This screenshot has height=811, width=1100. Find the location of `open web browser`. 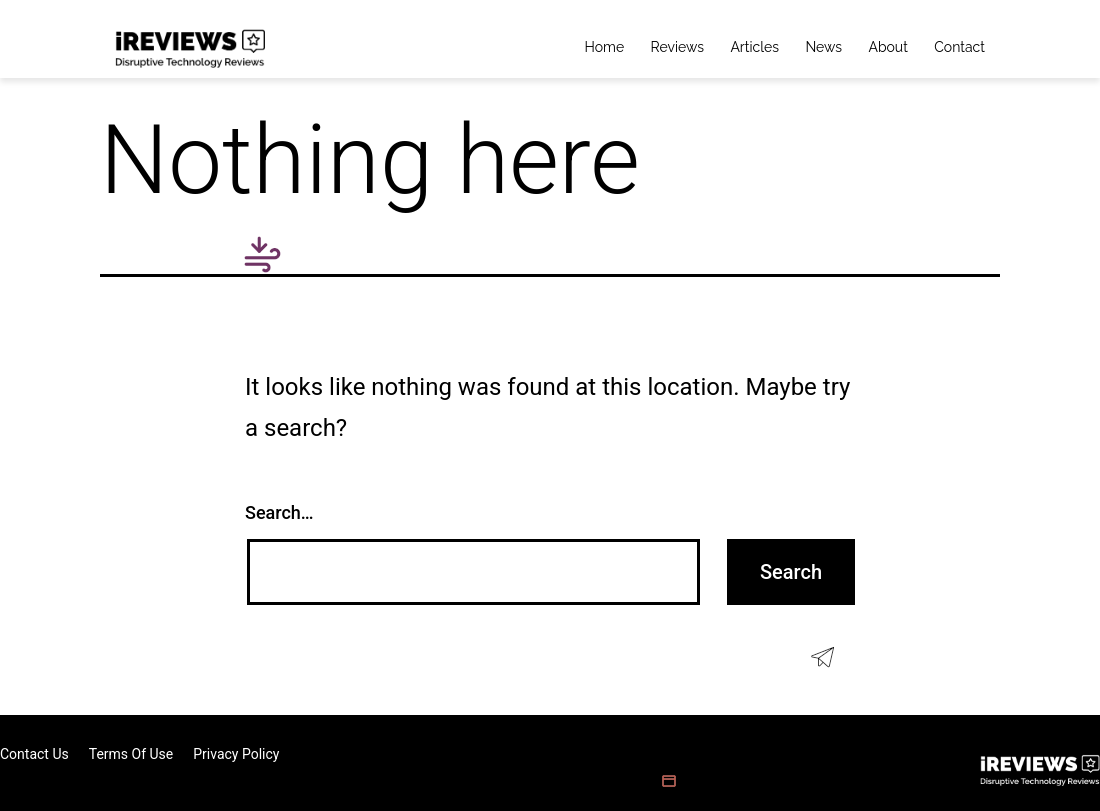

open web browser is located at coordinates (669, 781).